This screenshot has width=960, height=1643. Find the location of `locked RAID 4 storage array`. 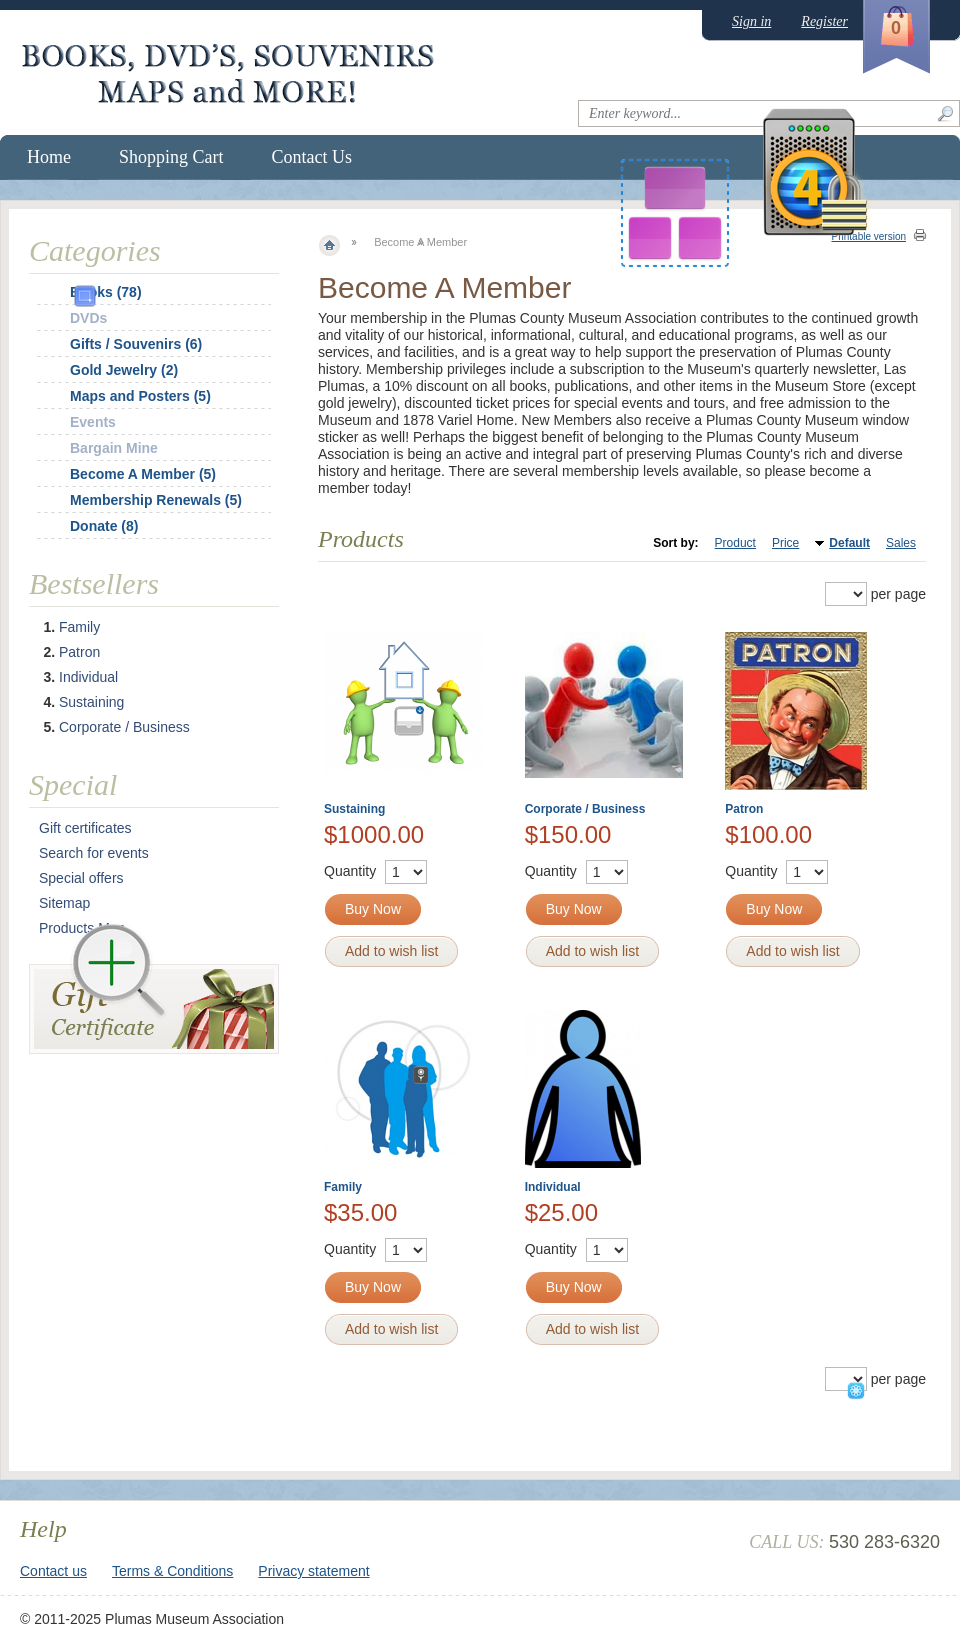

locked RAID 4 storage array is located at coordinates (809, 172).